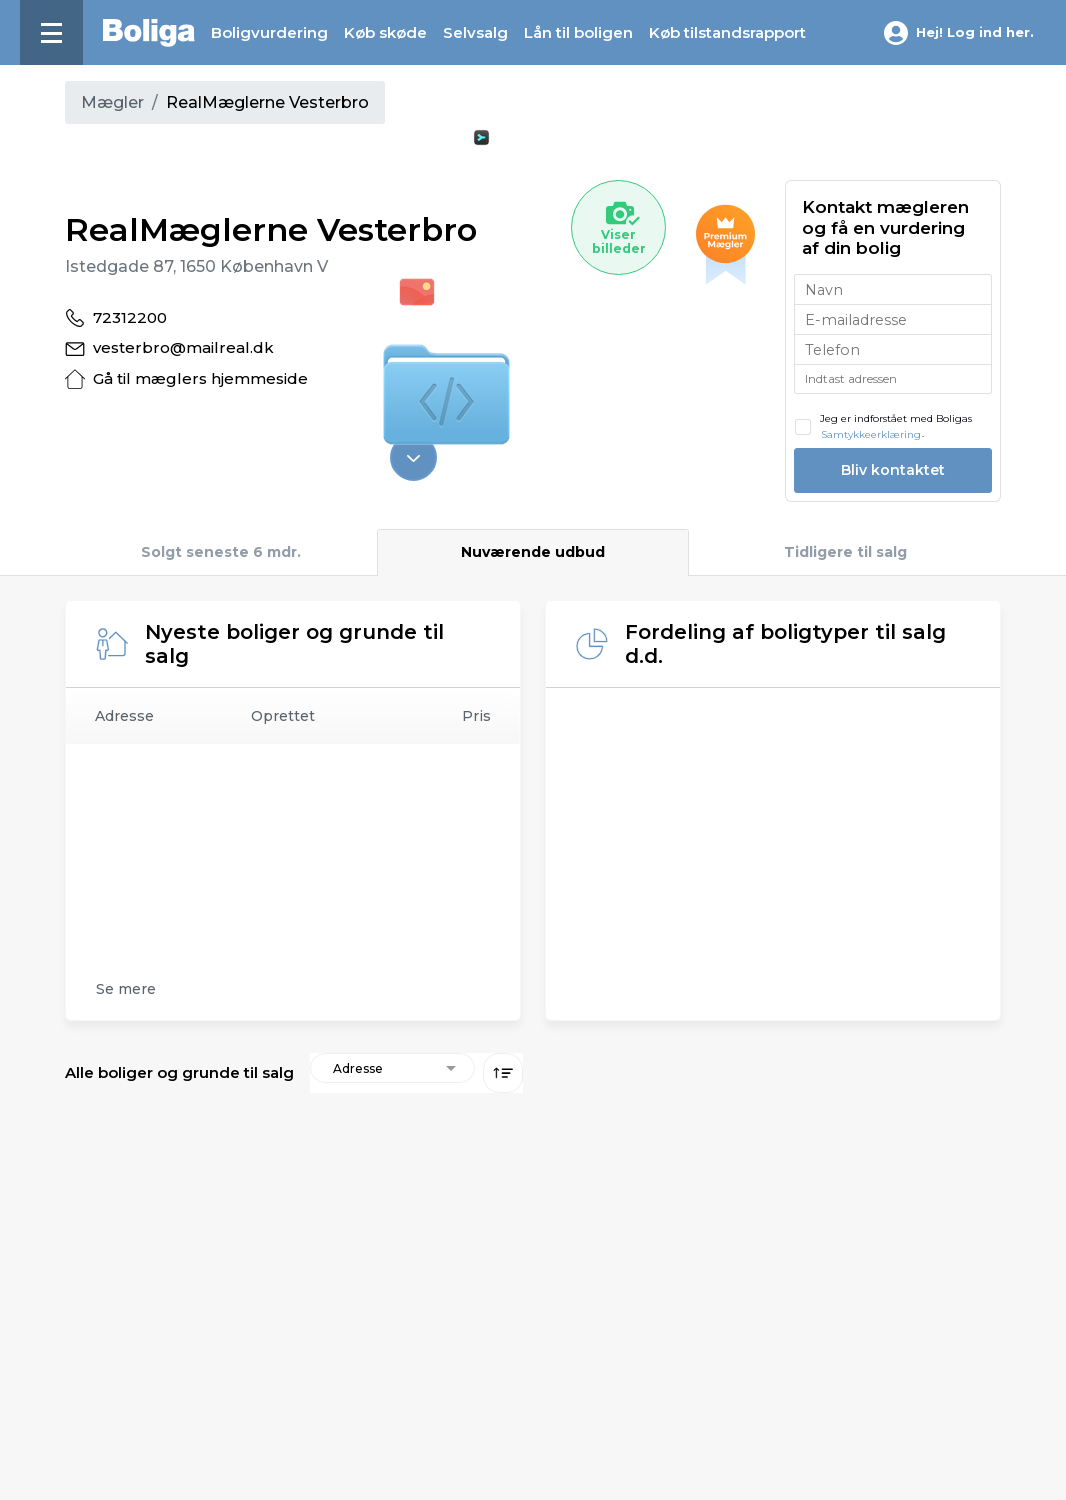  What do you see at coordinates (417, 292) in the screenshot?
I see `indicates item is linked to photos library` at bounding box center [417, 292].